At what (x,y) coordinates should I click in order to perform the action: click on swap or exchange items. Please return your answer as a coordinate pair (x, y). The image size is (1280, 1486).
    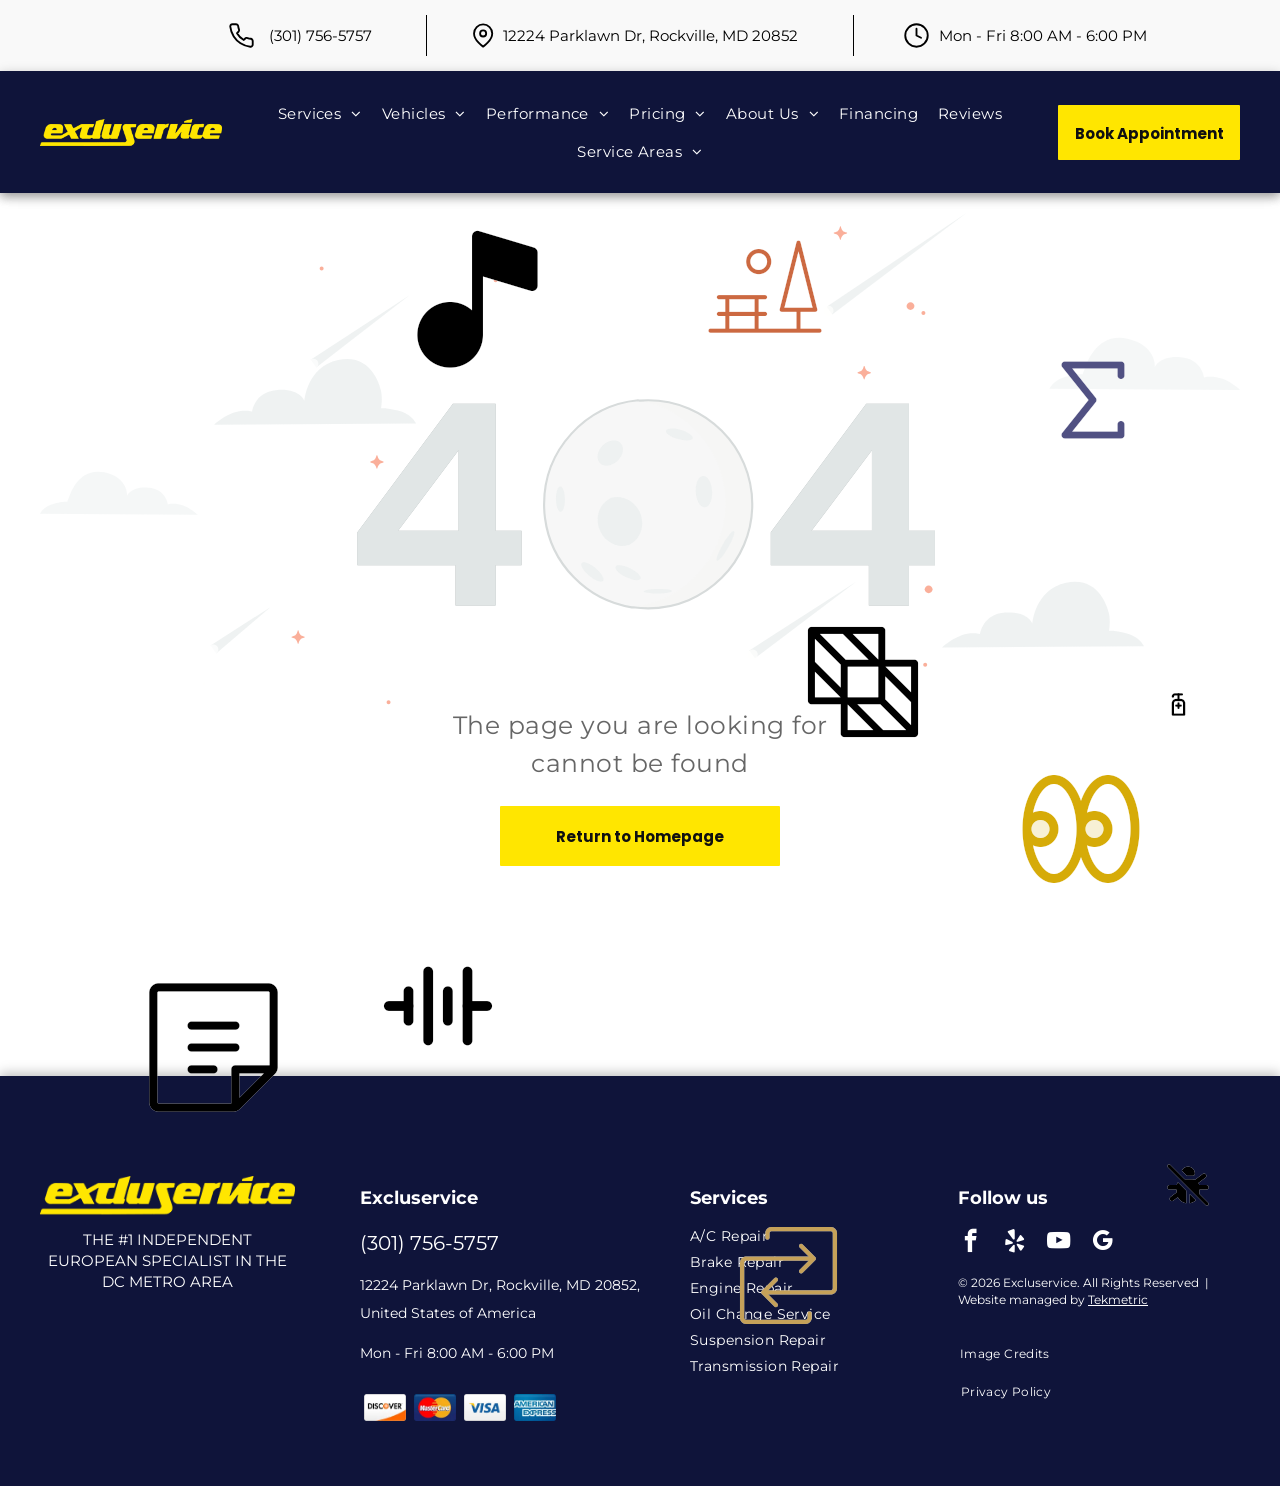
    Looking at the image, I should click on (788, 1275).